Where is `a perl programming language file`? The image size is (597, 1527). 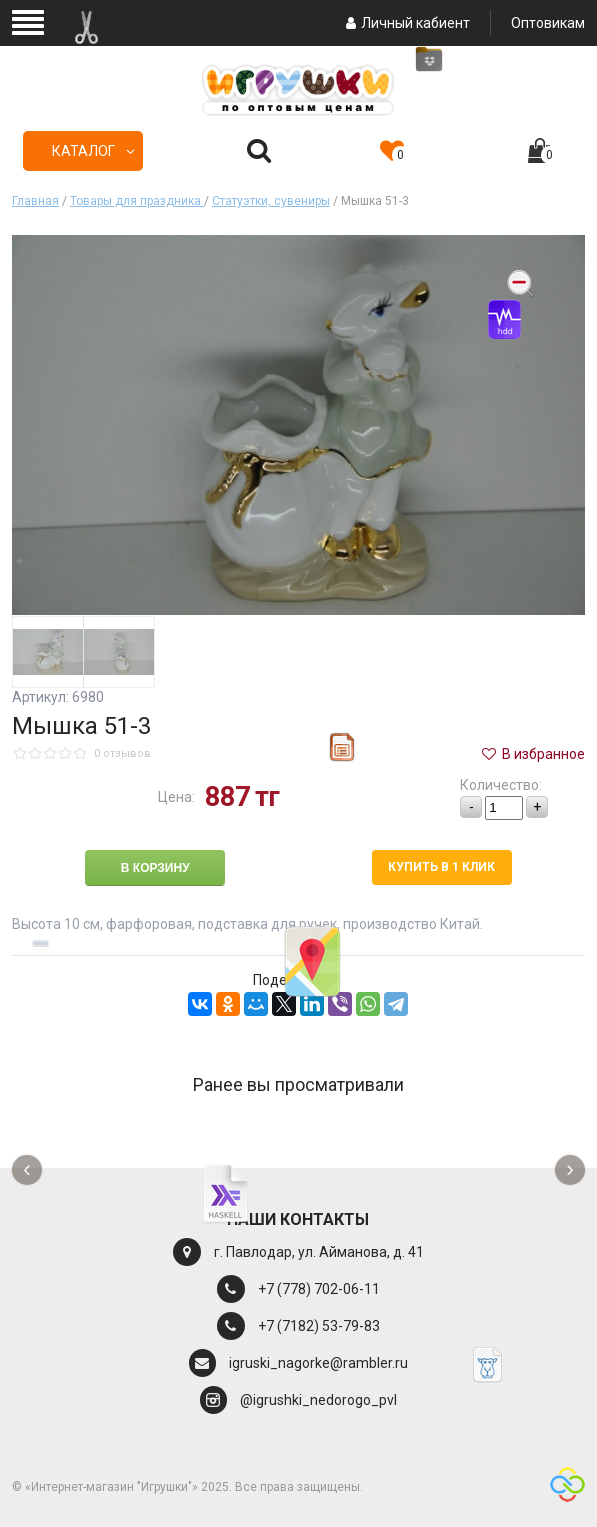 a perl programming language file is located at coordinates (487, 1364).